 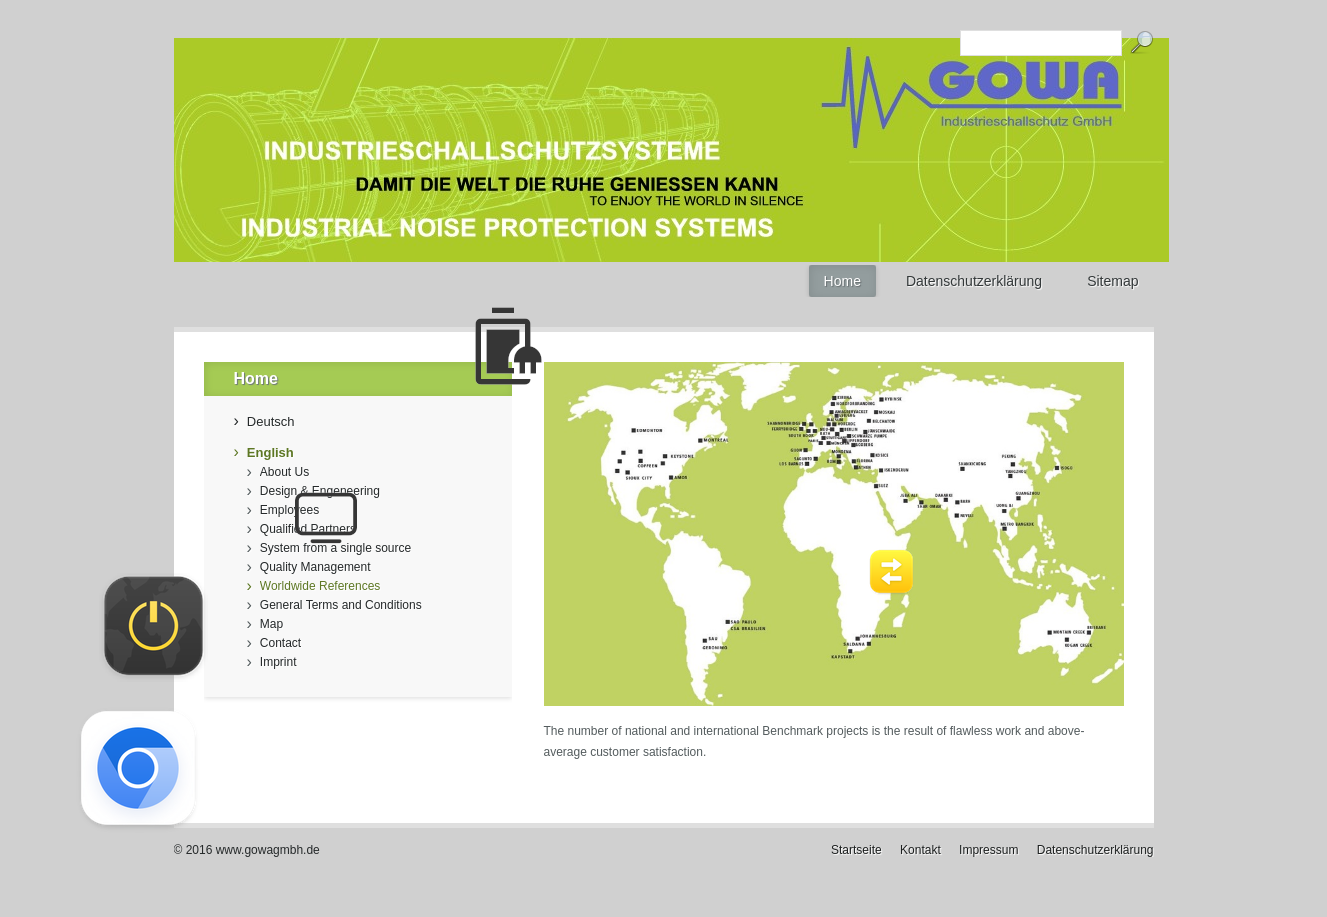 What do you see at coordinates (891, 571) in the screenshot?
I see `switch to a different user account` at bounding box center [891, 571].